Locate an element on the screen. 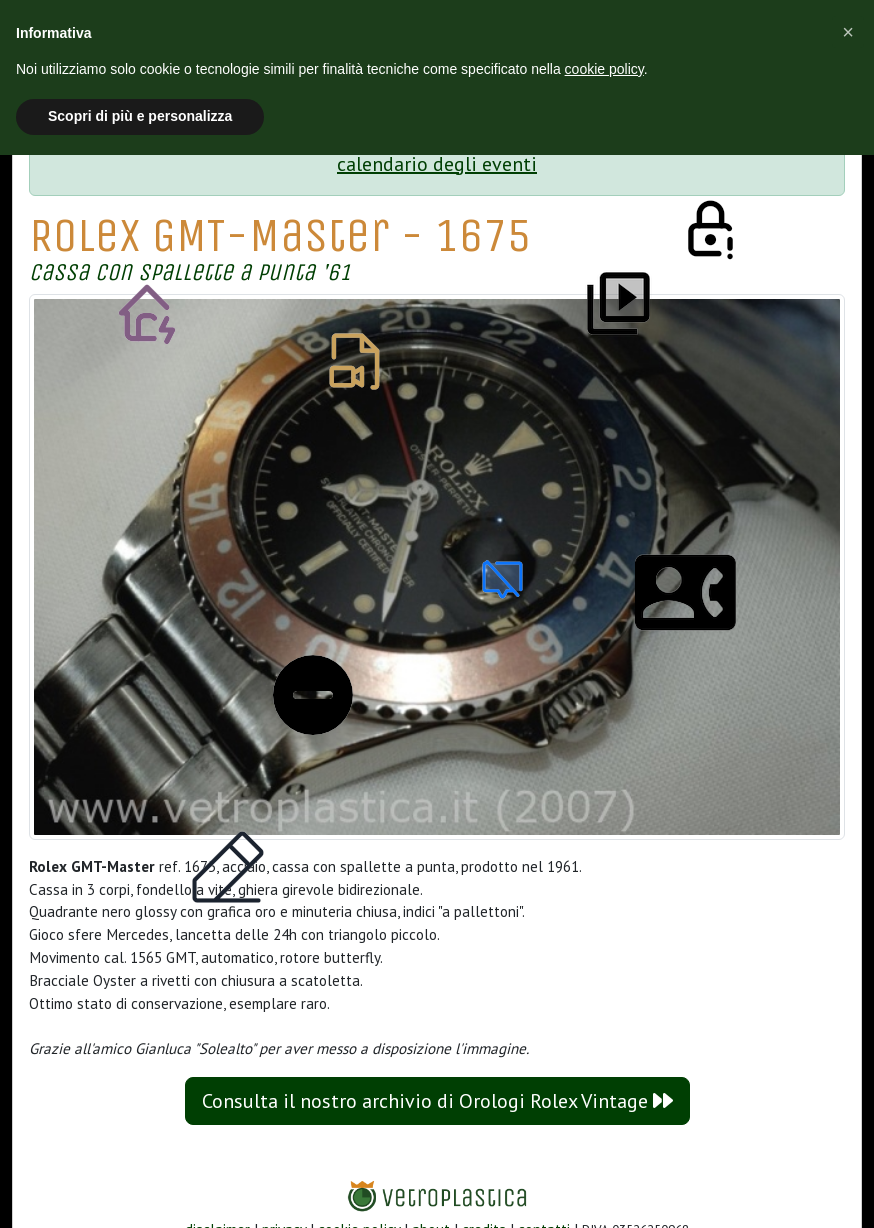 The image size is (874, 1228). security alert or warning detected is located at coordinates (710, 228).